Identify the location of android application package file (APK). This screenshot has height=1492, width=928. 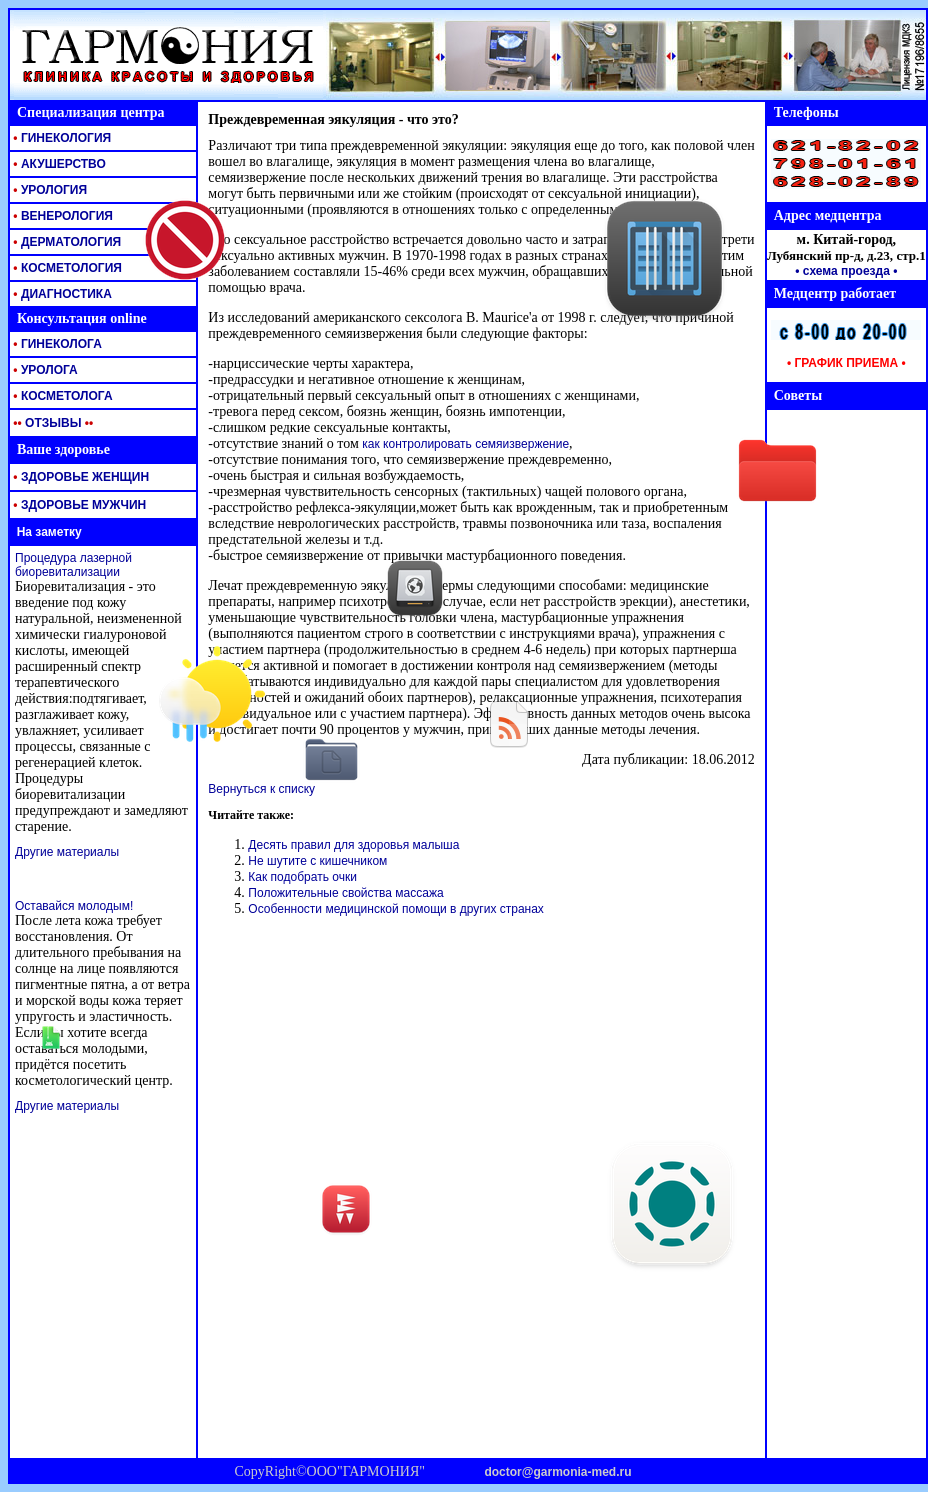
(51, 1038).